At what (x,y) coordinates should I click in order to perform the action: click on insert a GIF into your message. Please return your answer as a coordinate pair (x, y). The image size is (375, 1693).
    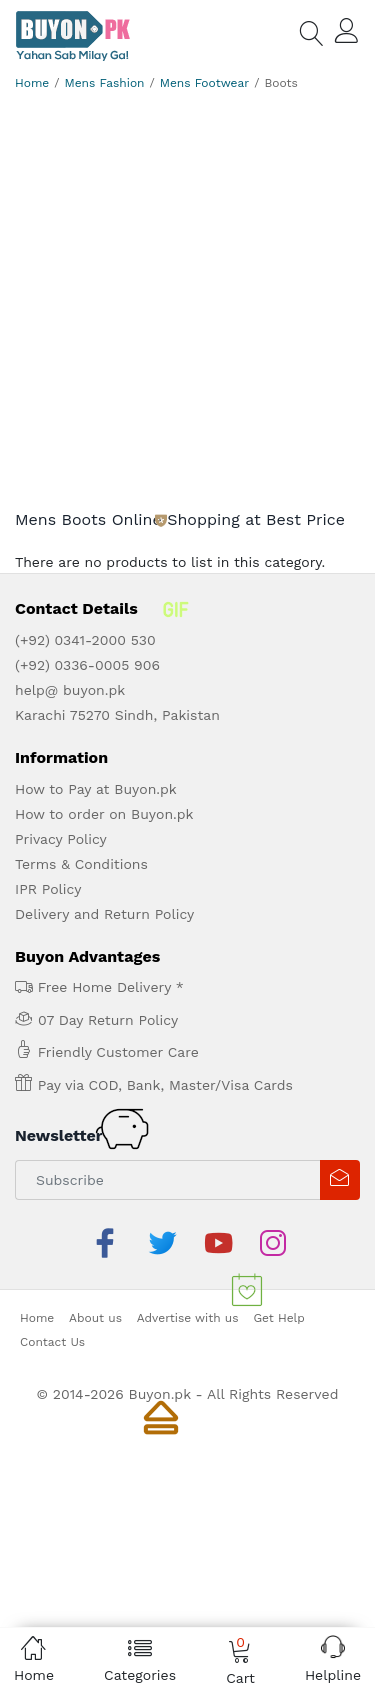
    Looking at the image, I should click on (175, 609).